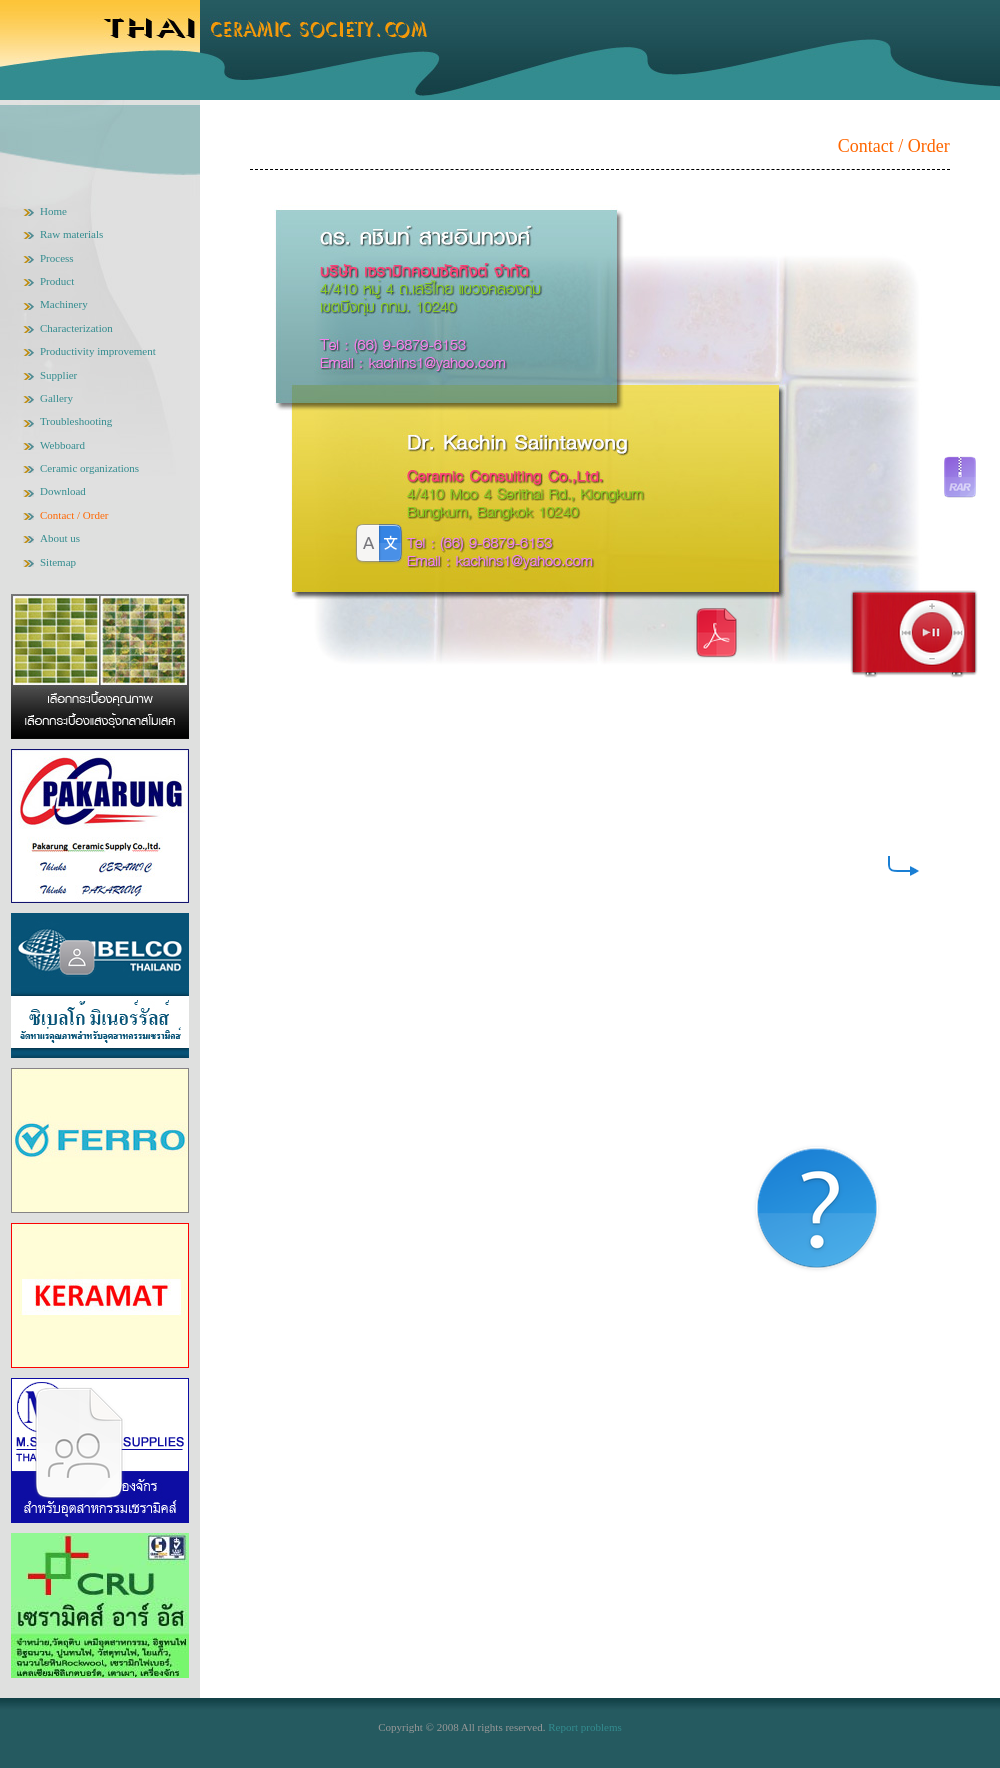 This screenshot has height=1768, width=1000. What do you see at coordinates (77, 958) in the screenshot?
I see `configure LDAP directory service settings` at bounding box center [77, 958].